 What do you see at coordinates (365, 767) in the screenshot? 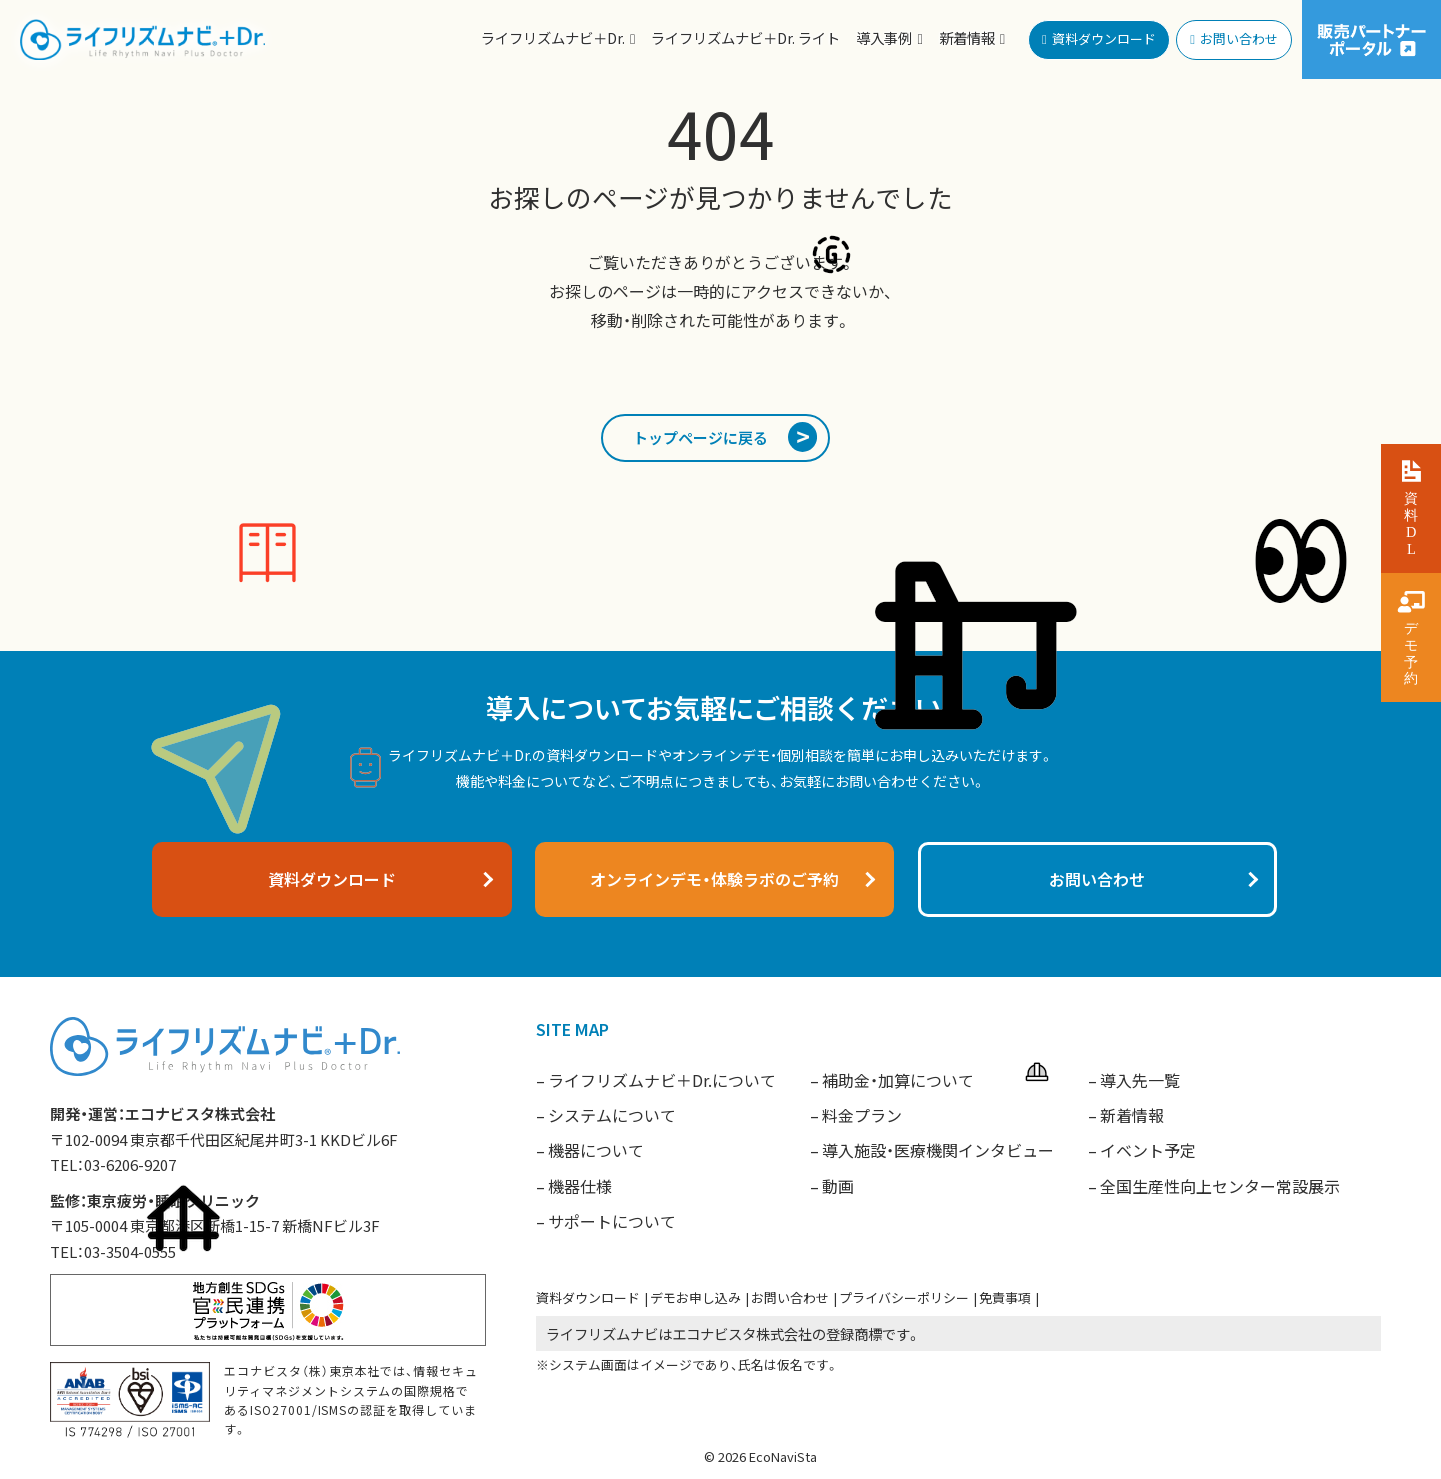
I see `indicates a playful or fun mode` at bounding box center [365, 767].